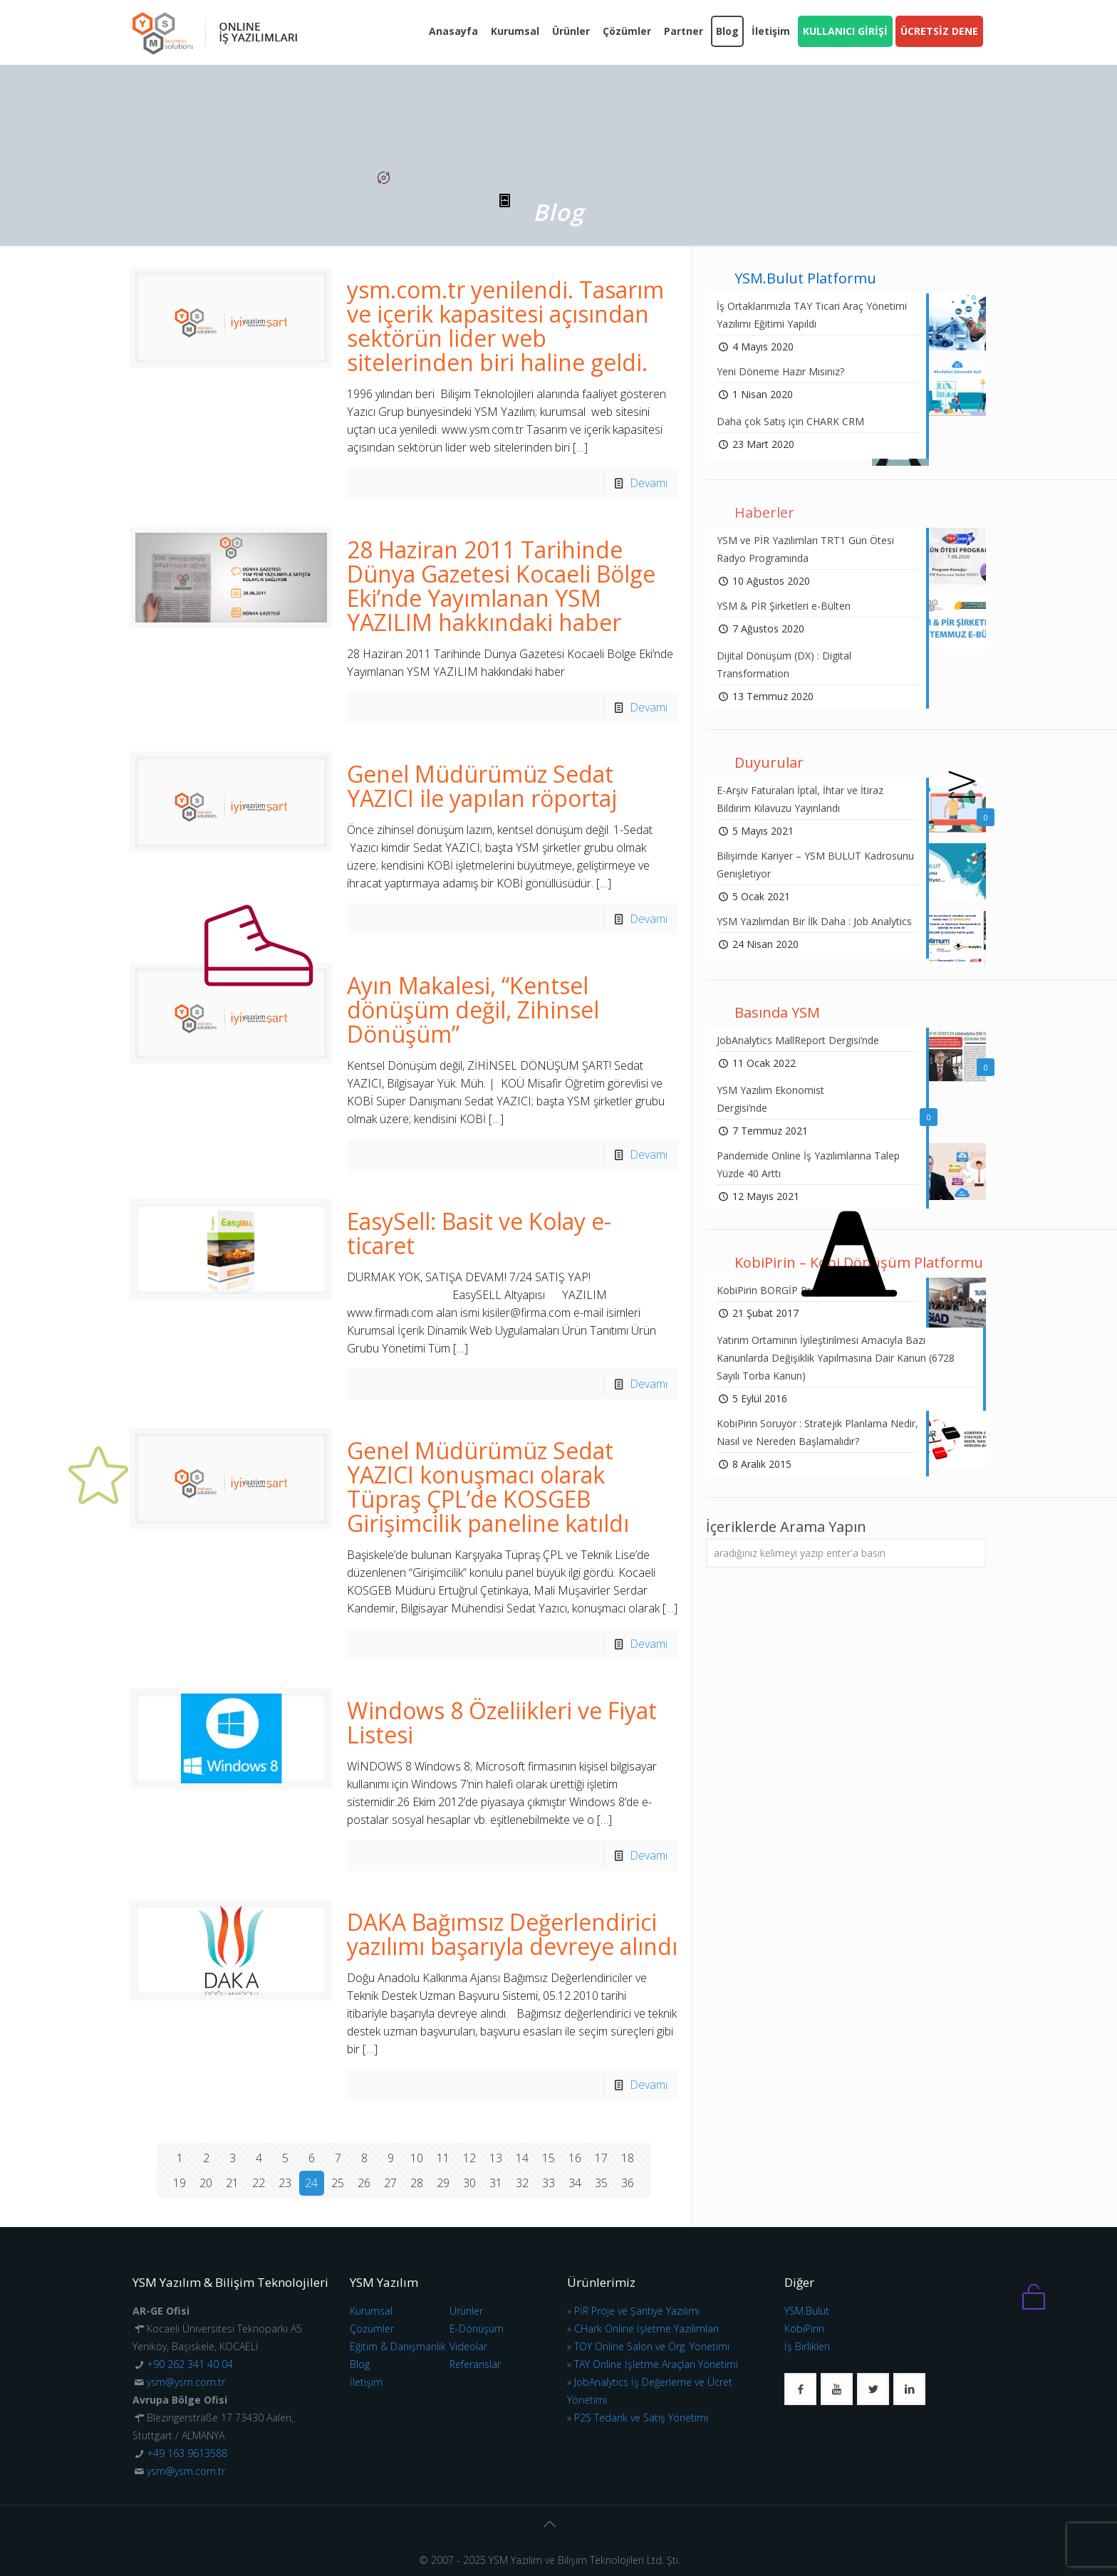 Image resolution: width=1117 pixels, height=2576 pixels. What do you see at coordinates (849, 1256) in the screenshot?
I see `indicates construction or maintenance in progress` at bounding box center [849, 1256].